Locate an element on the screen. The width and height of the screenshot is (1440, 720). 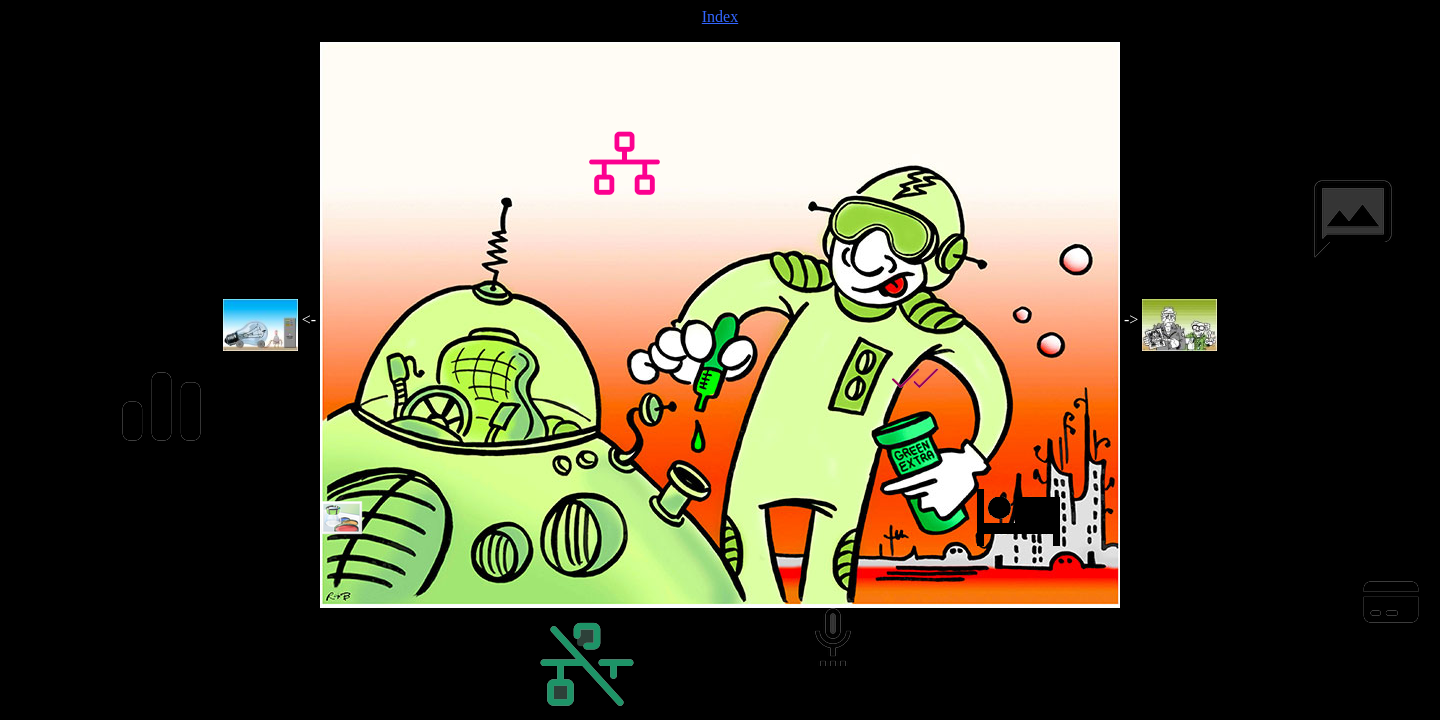
send or receive a picture message (MMS) is located at coordinates (1353, 219).